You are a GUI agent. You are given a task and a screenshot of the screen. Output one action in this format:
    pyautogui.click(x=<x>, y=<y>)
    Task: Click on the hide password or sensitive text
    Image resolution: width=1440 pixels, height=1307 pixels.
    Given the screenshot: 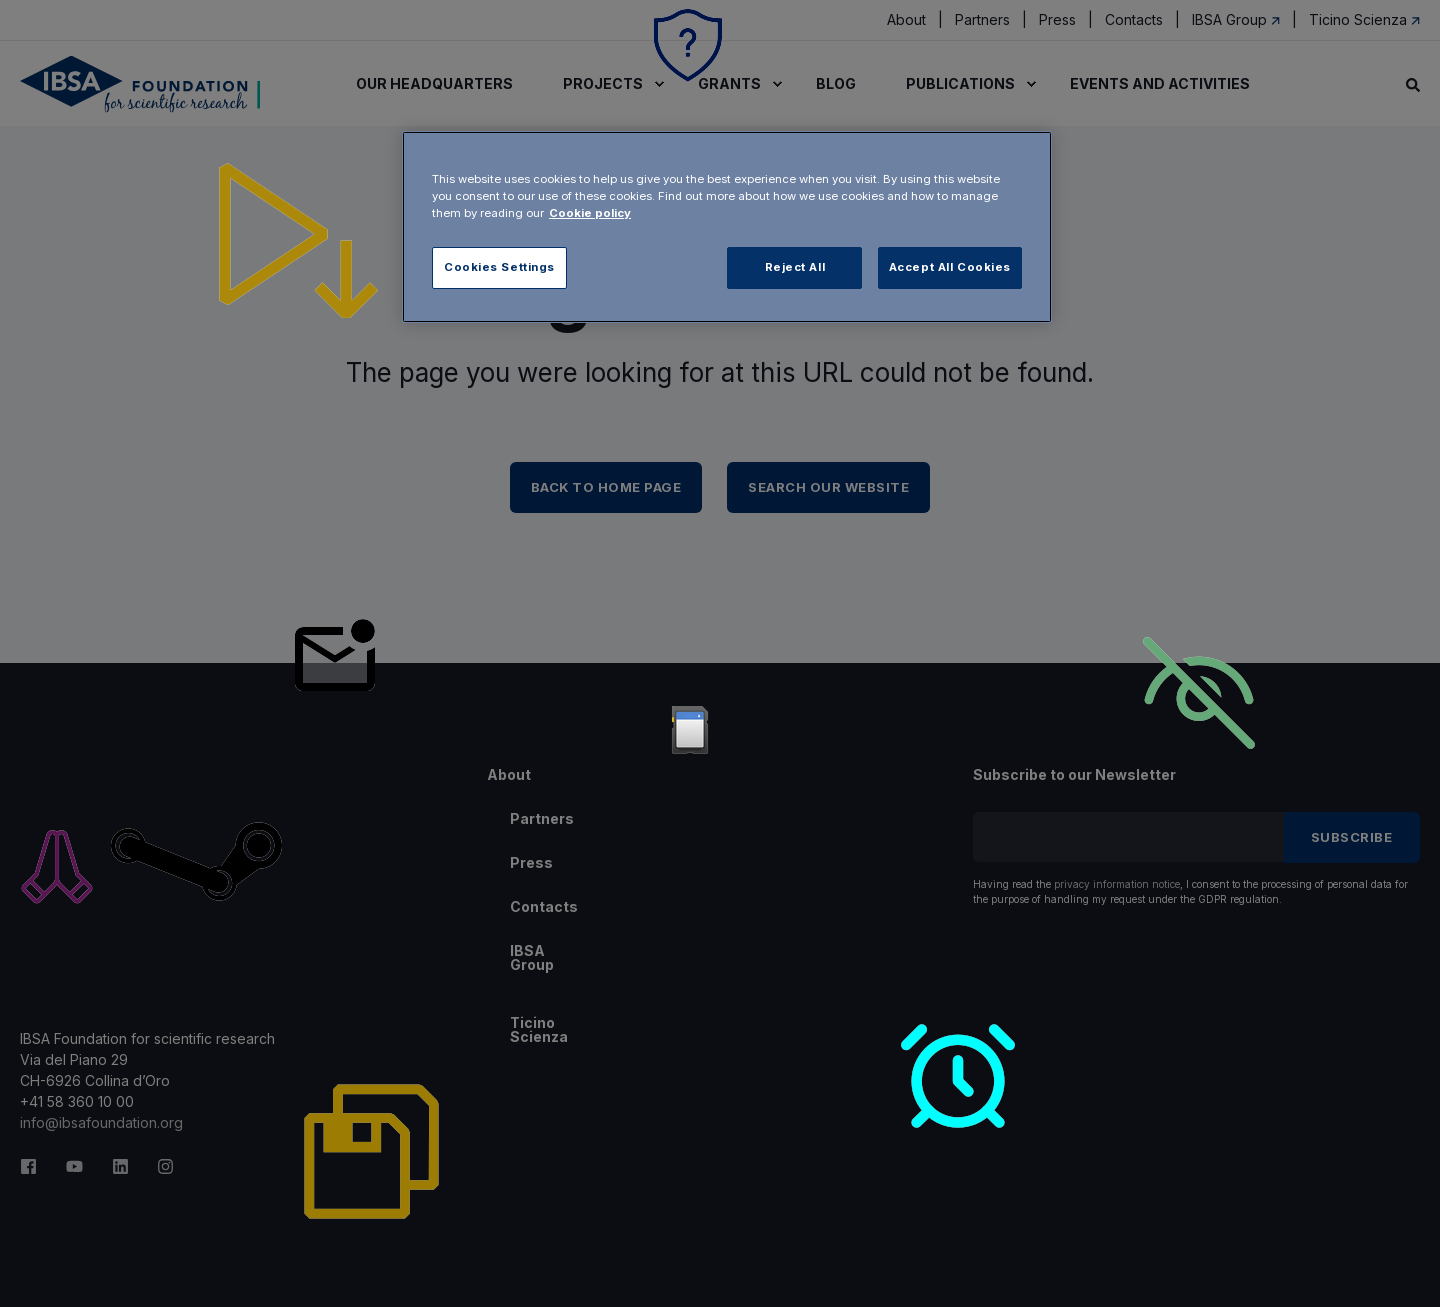 What is the action you would take?
    pyautogui.click(x=1199, y=693)
    